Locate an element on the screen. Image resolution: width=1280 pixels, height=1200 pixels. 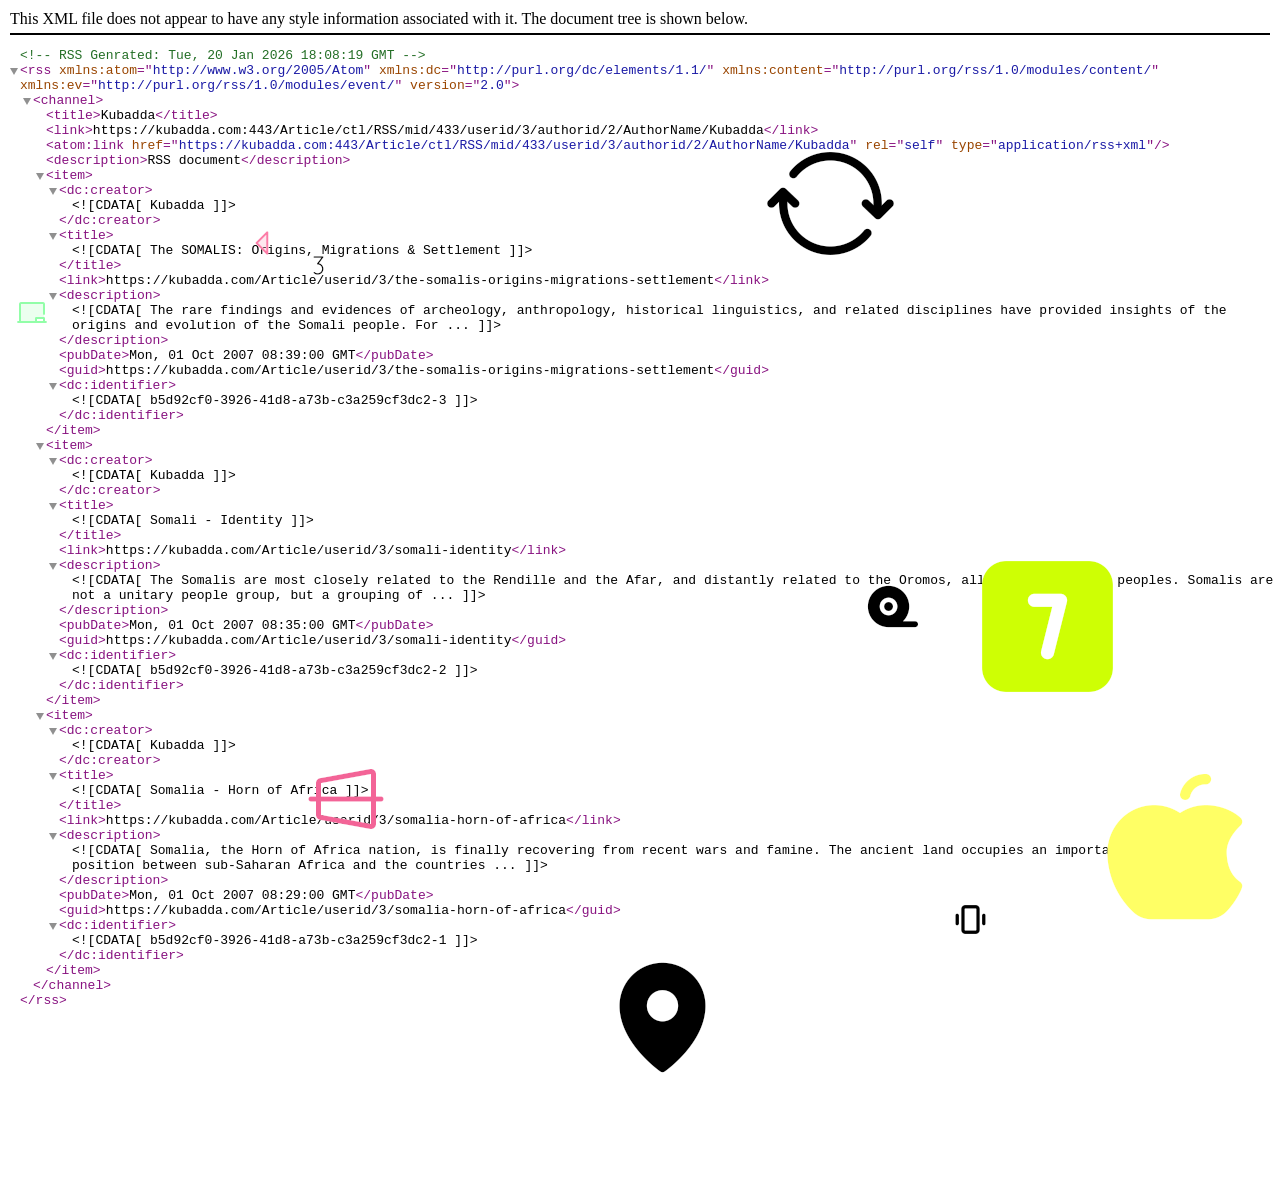
enable vibrate mode on your device is located at coordinates (970, 919).